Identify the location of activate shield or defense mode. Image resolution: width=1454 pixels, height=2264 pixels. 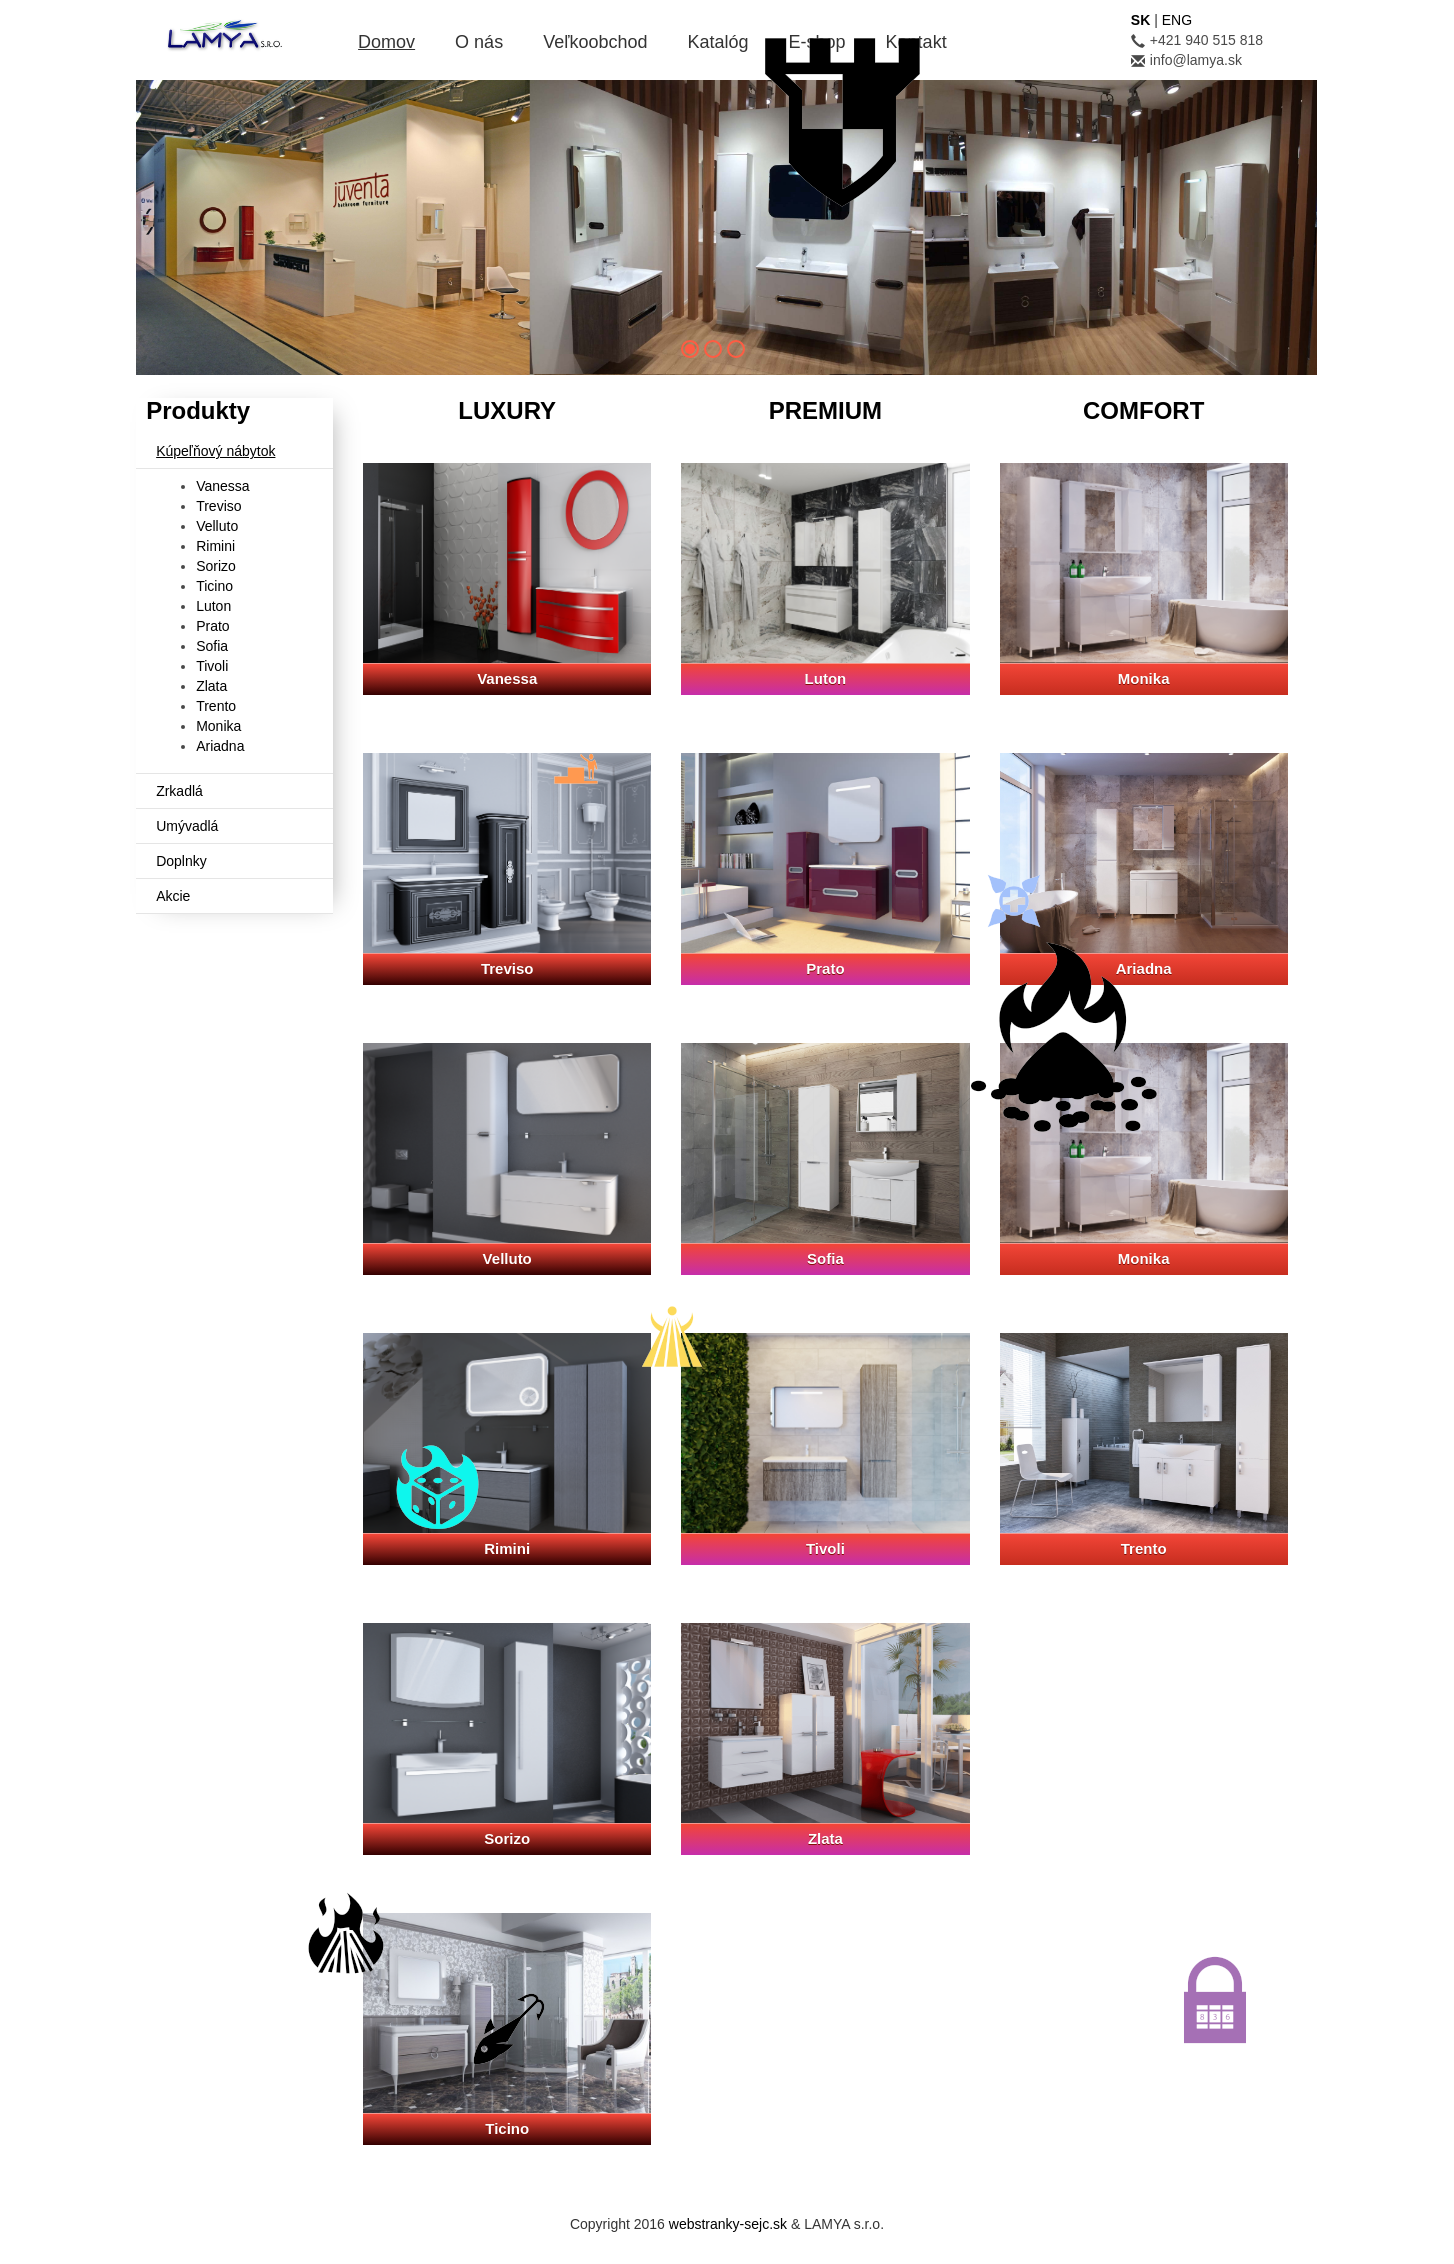
(840, 123).